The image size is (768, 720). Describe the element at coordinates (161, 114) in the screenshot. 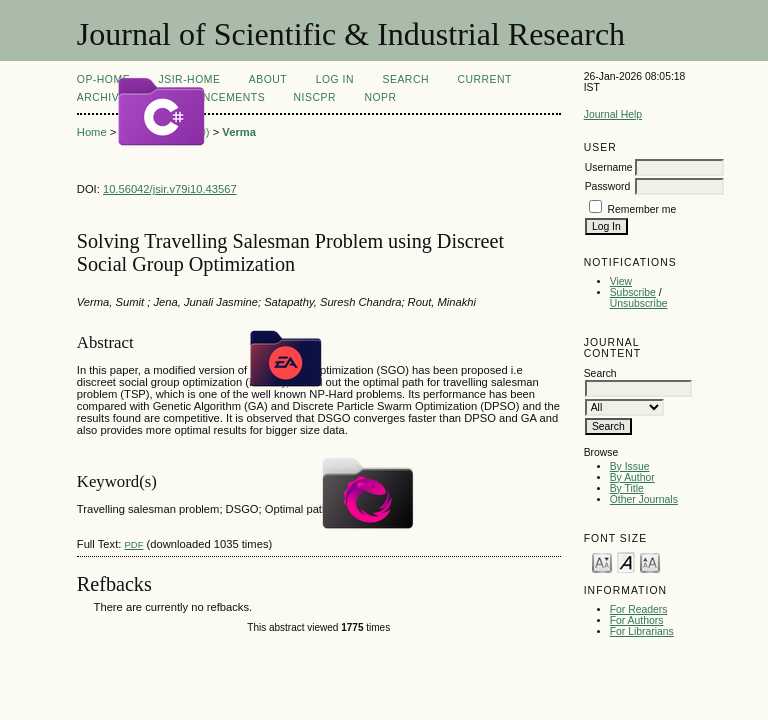

I see `open folder containing C# project files` at that location.